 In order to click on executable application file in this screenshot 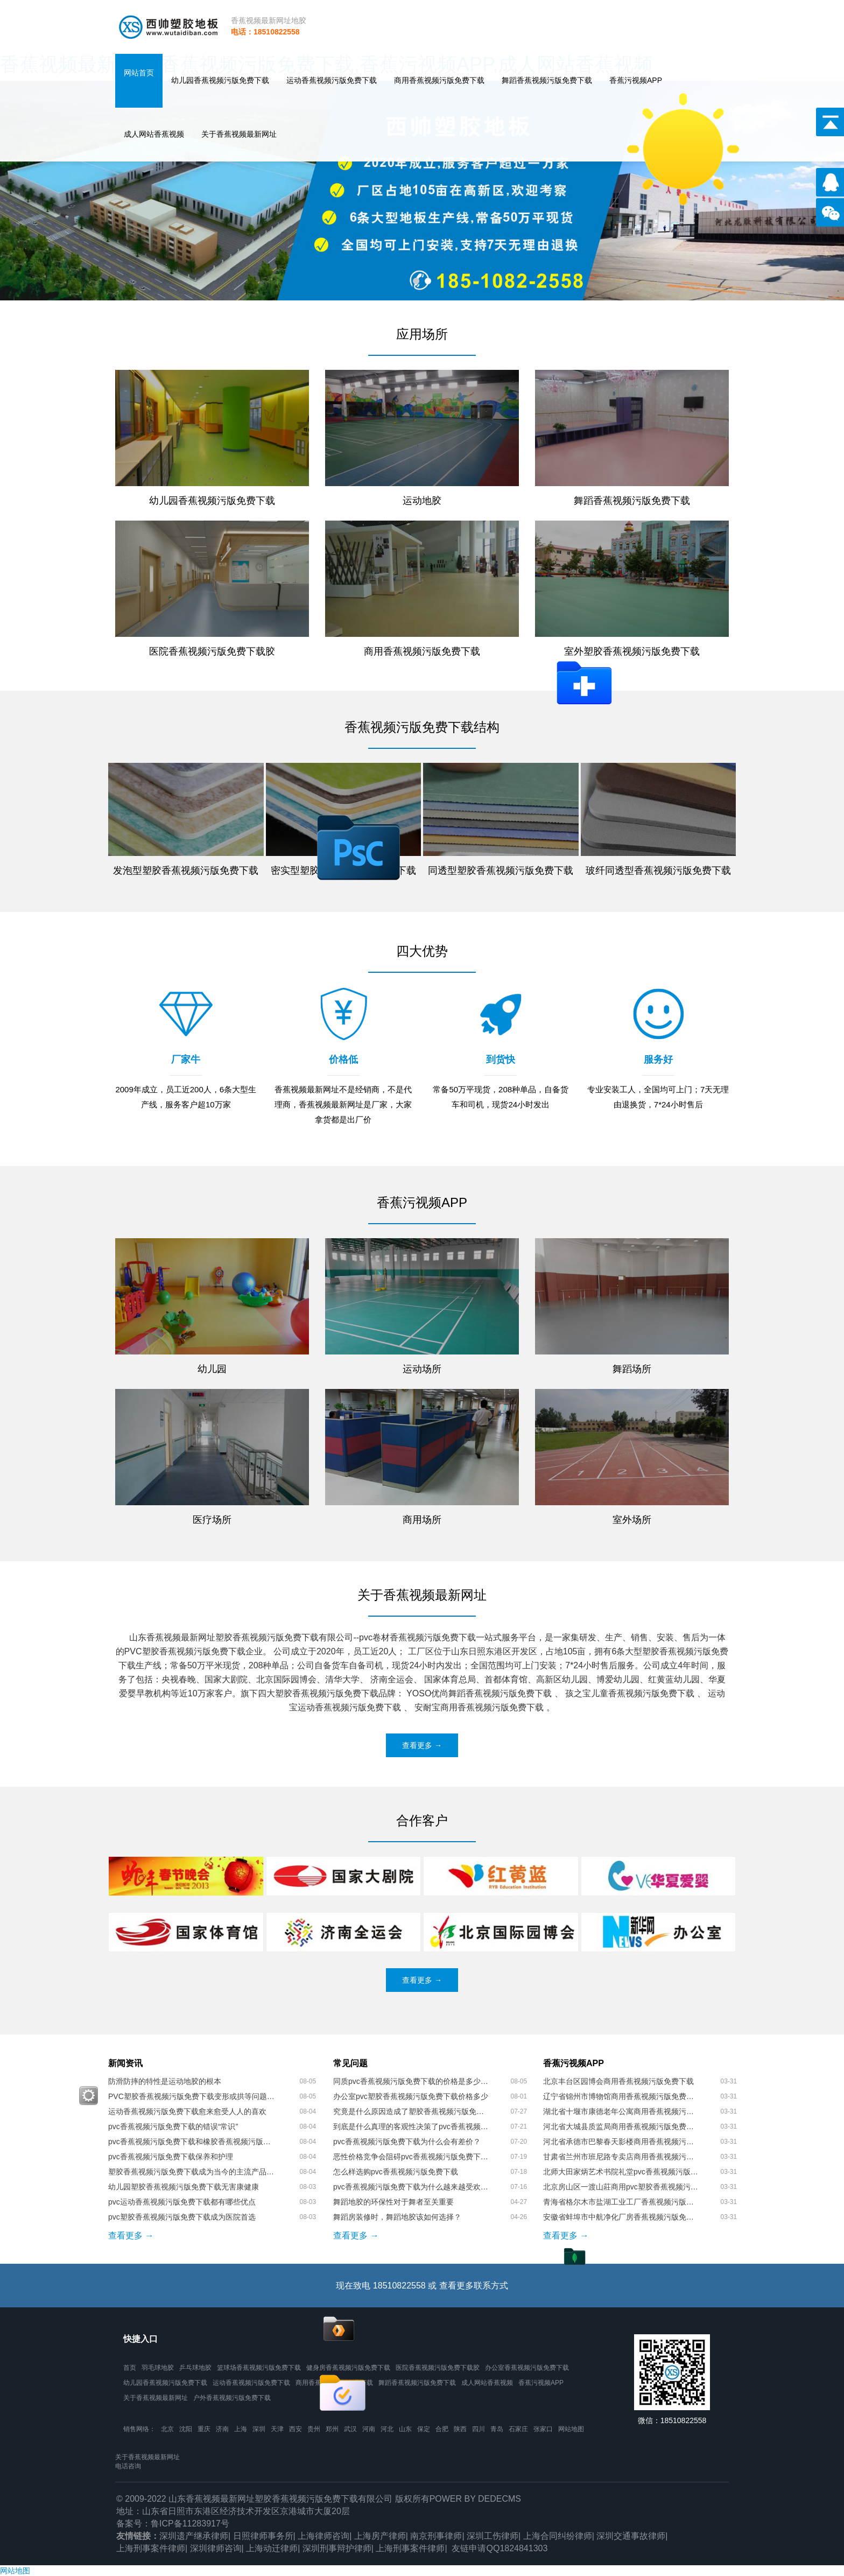, I will do `click(88, 2095)`.